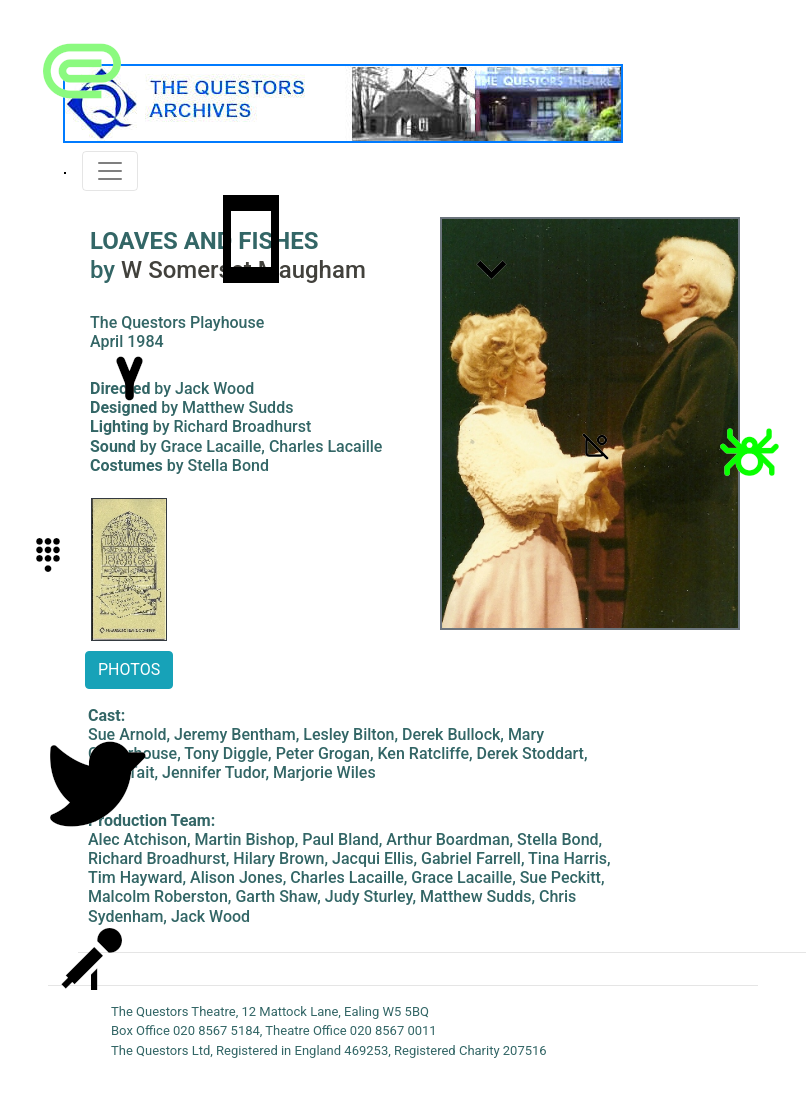 Image resolution: width=806 pixels, height=1108 pixels. I want to click on set this device as primary phone, so click(251, 239).